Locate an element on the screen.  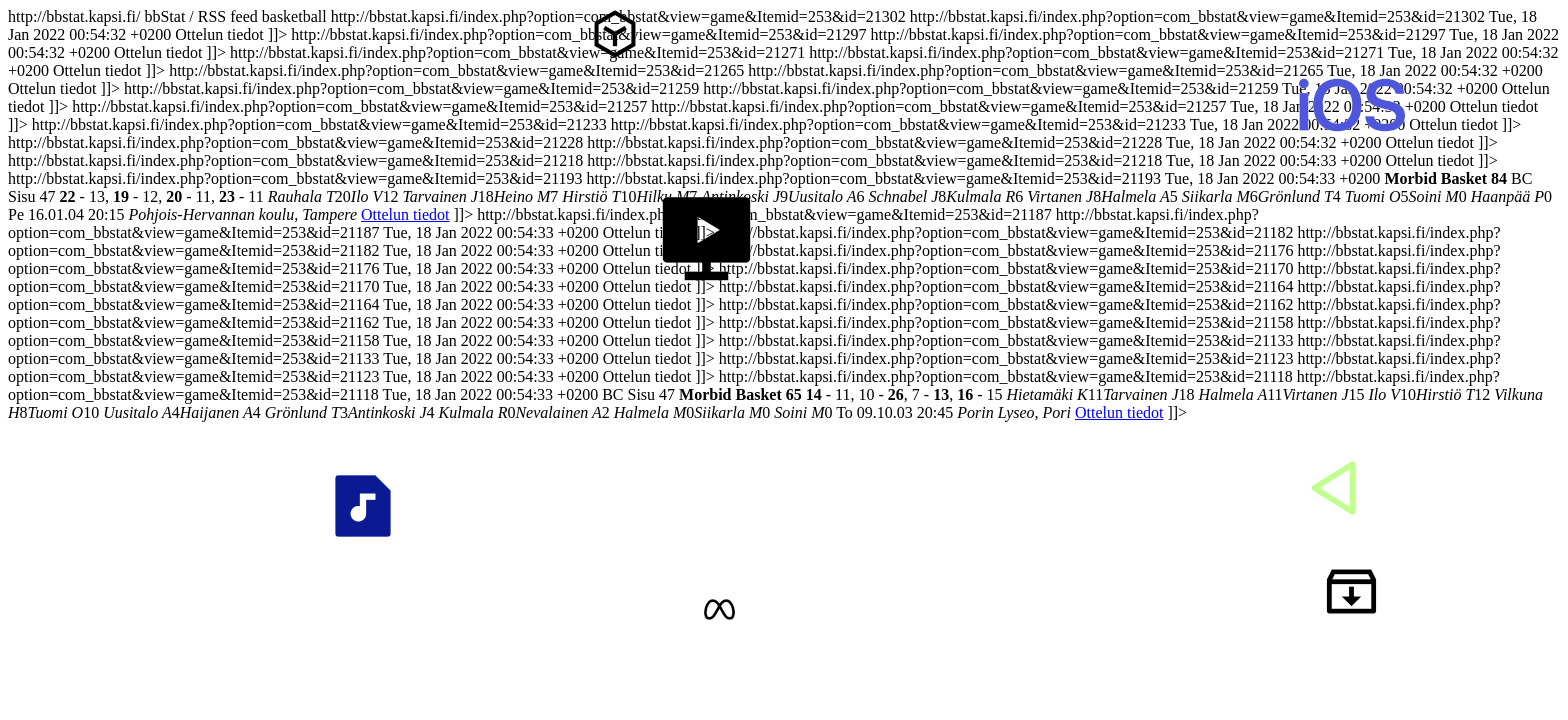
indicates iOS platform compatibility is located at coordinates (1352, 105).